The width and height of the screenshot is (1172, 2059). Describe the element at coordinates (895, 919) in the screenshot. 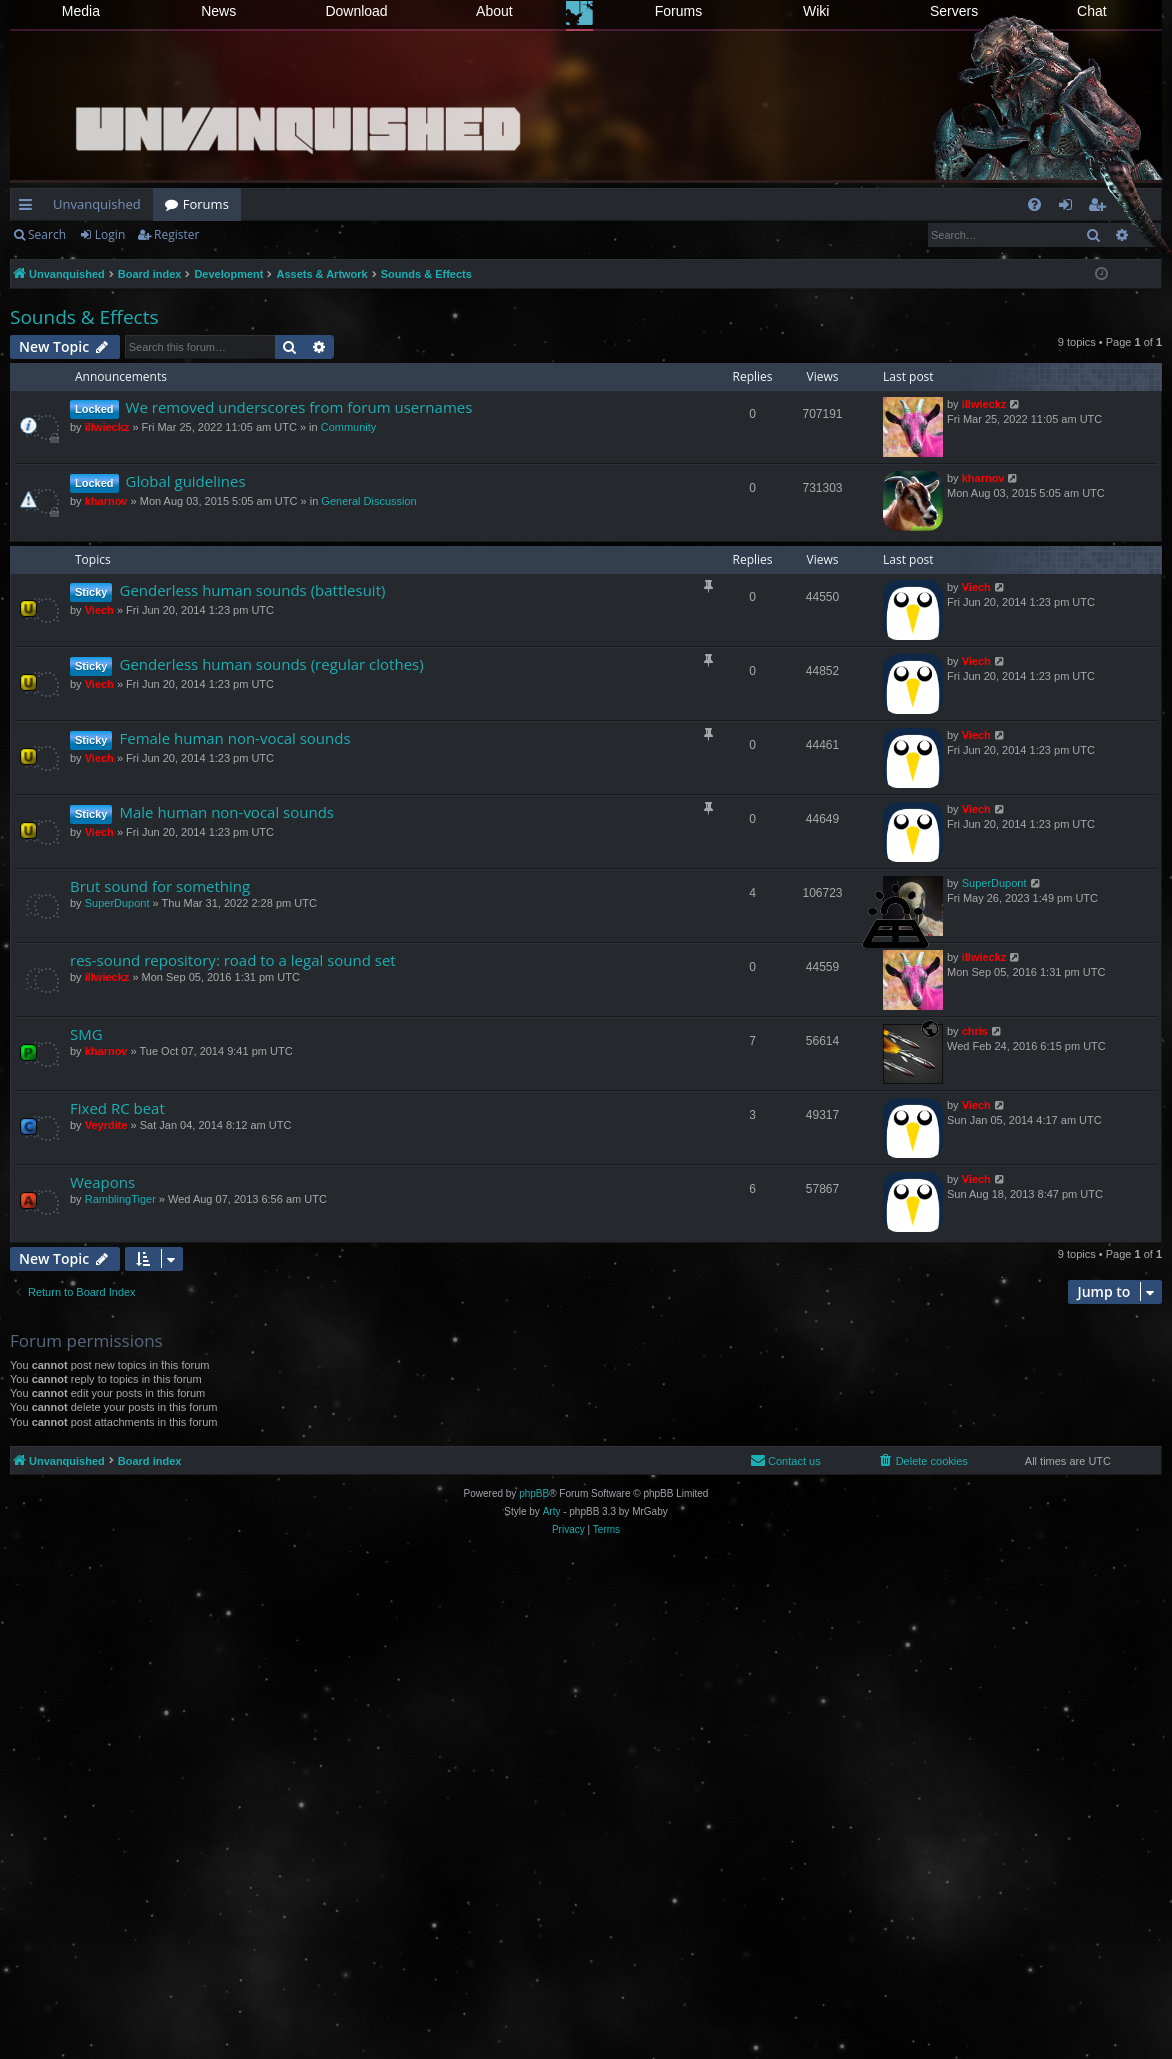

I see `access solar energy settings` at that location.